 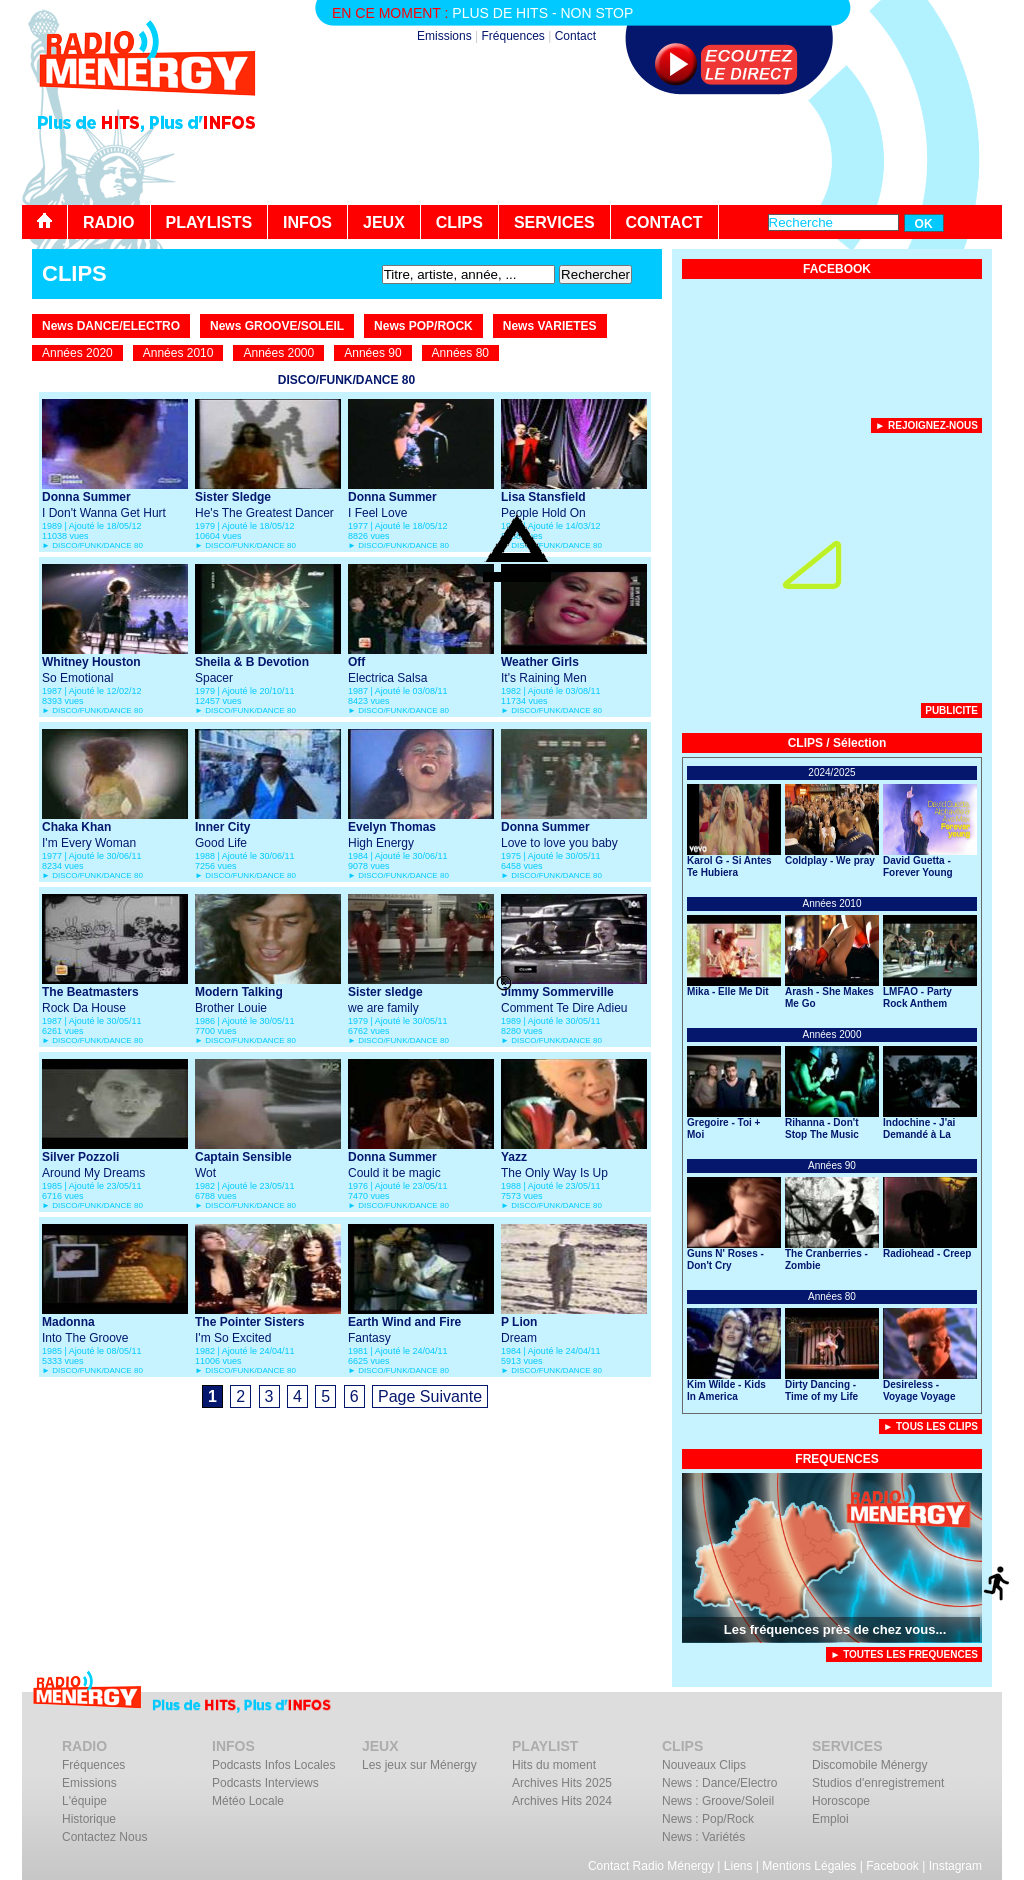 I want to click on access walking or running directions, so click(x=998, y=1583).